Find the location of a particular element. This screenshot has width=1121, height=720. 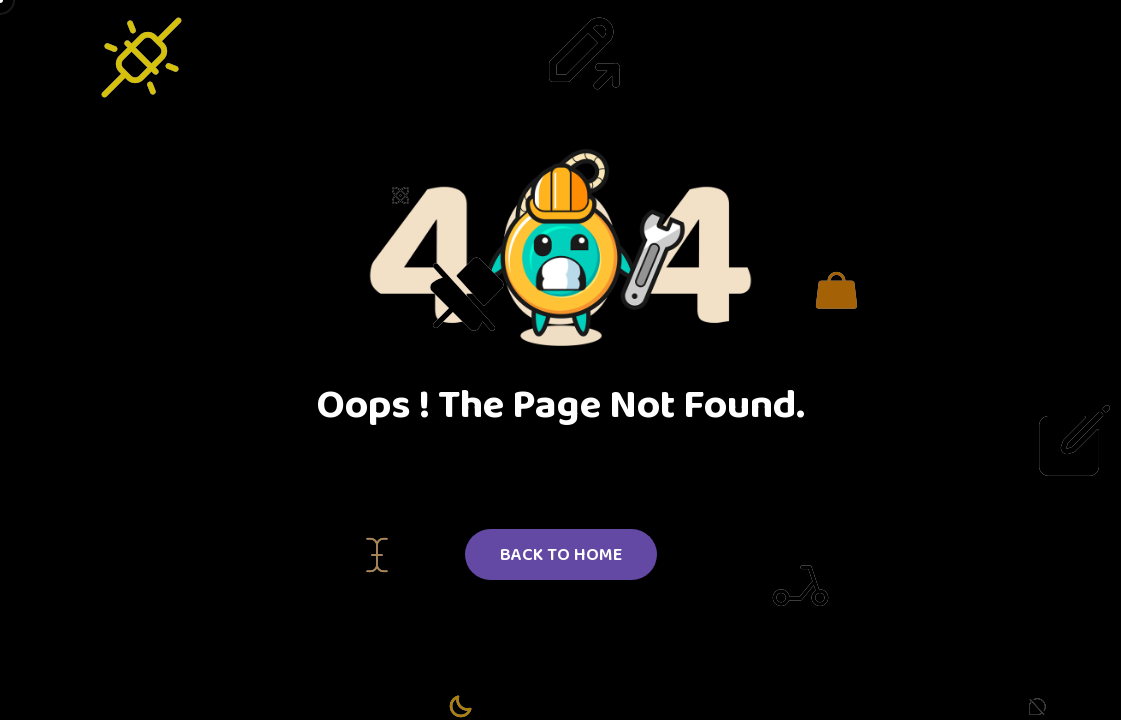

share your edits or annotations is located at coordinates (582, 48).